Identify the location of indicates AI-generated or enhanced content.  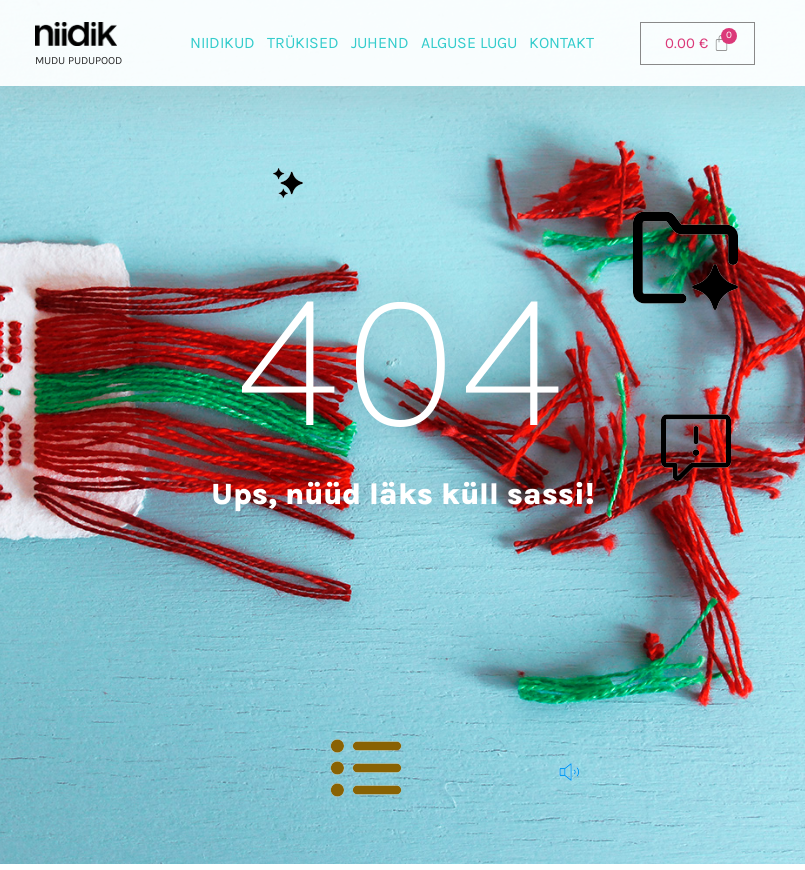
(288, 183).